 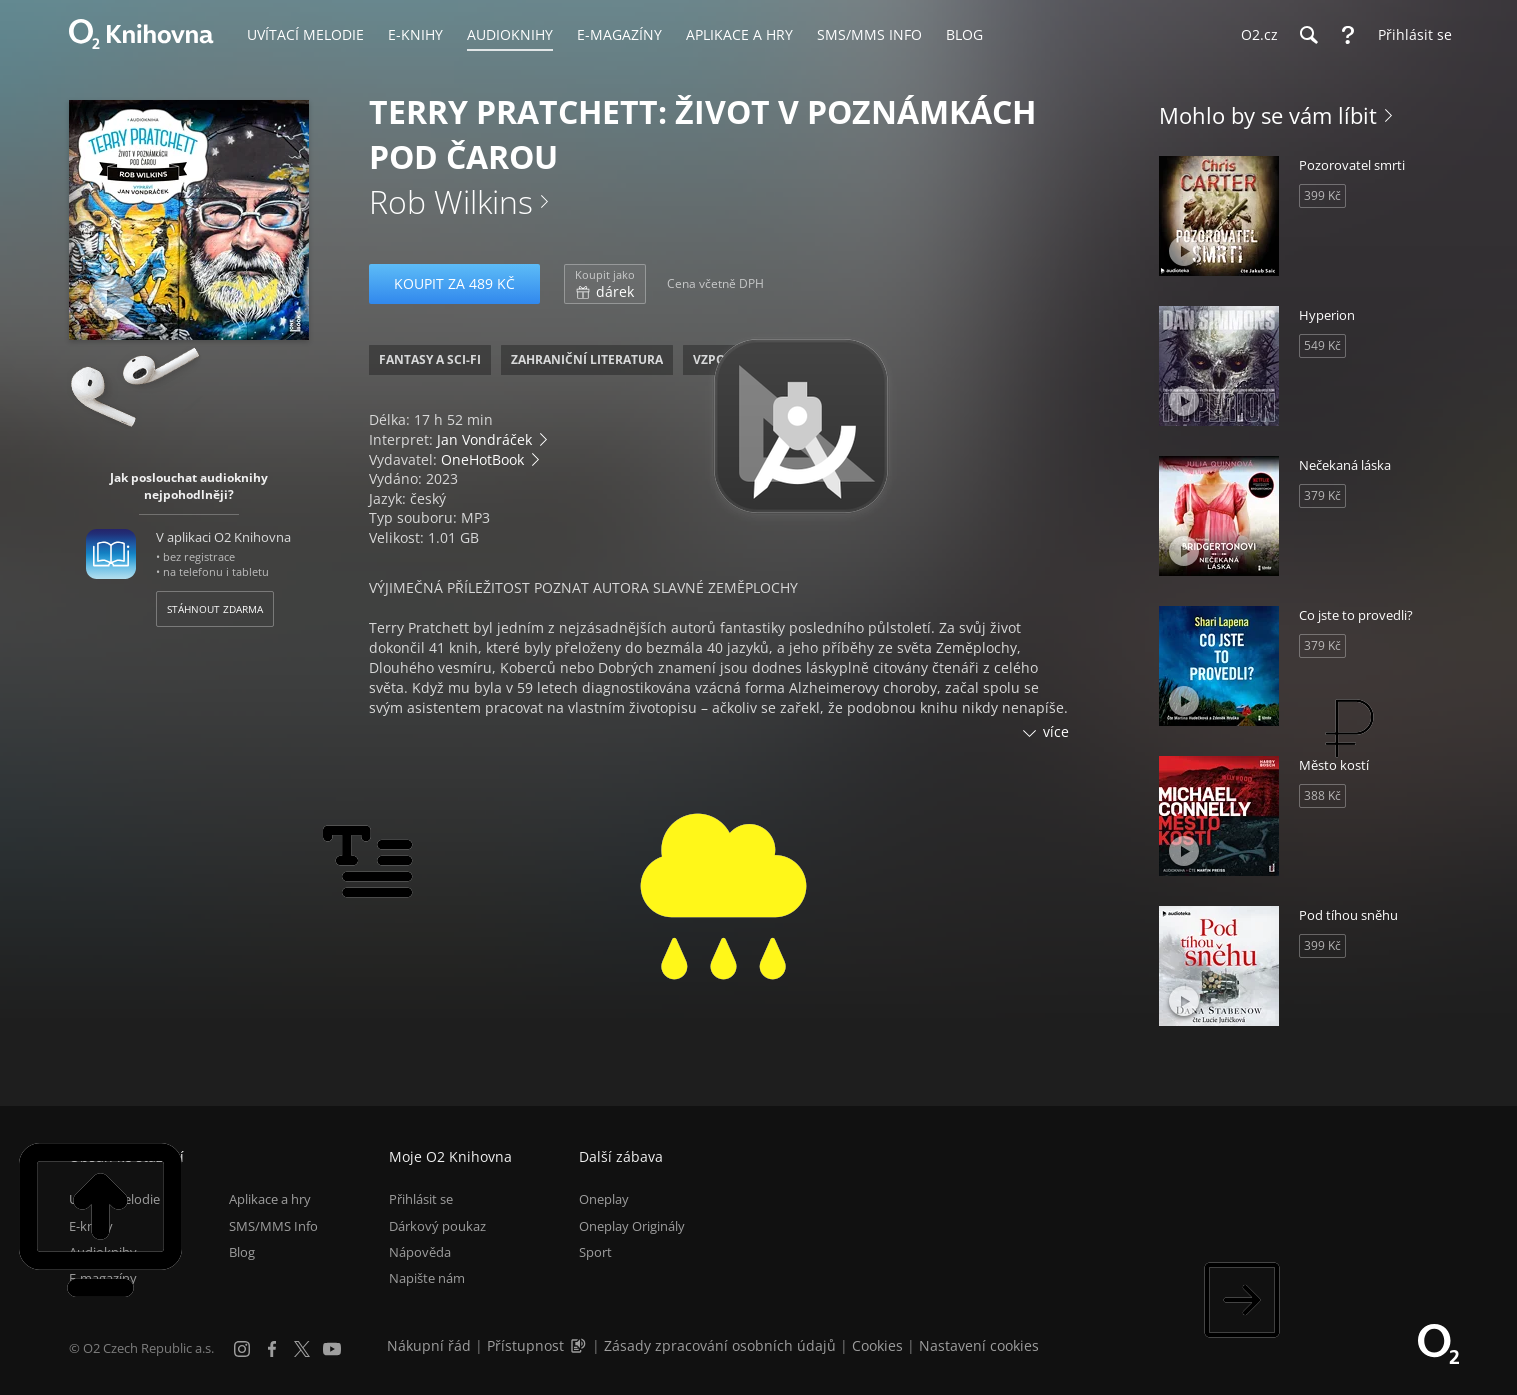 I want to click on upload file to display or screen, so click(x=100, y=1212).